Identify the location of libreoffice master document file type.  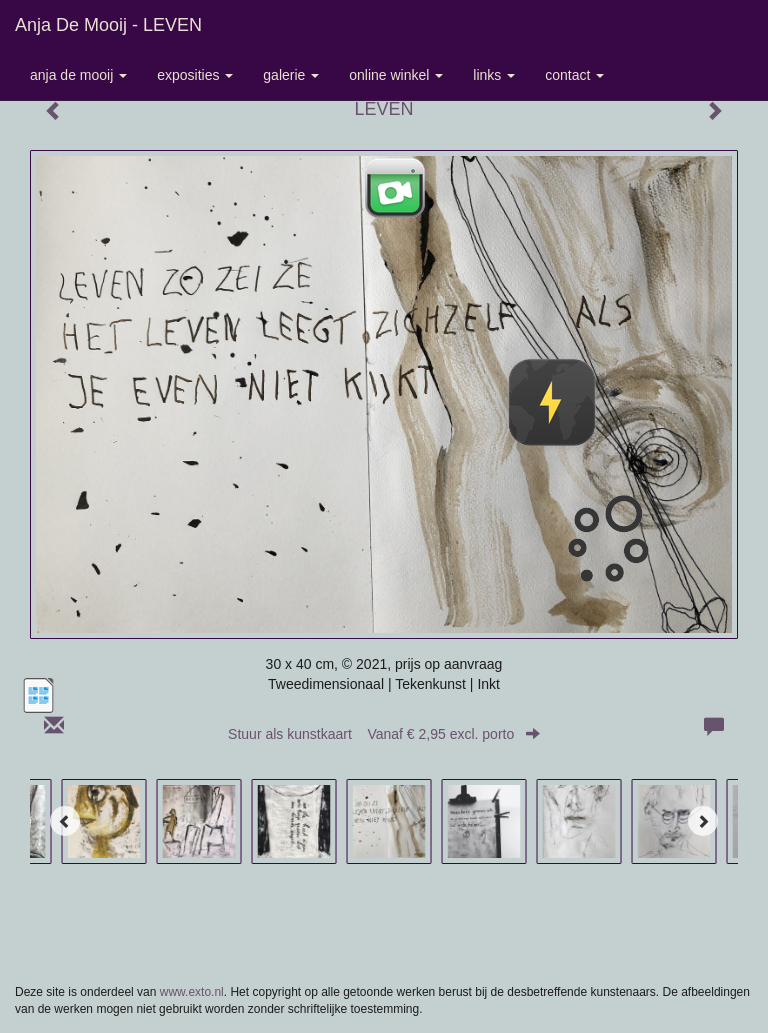
(38, 695).